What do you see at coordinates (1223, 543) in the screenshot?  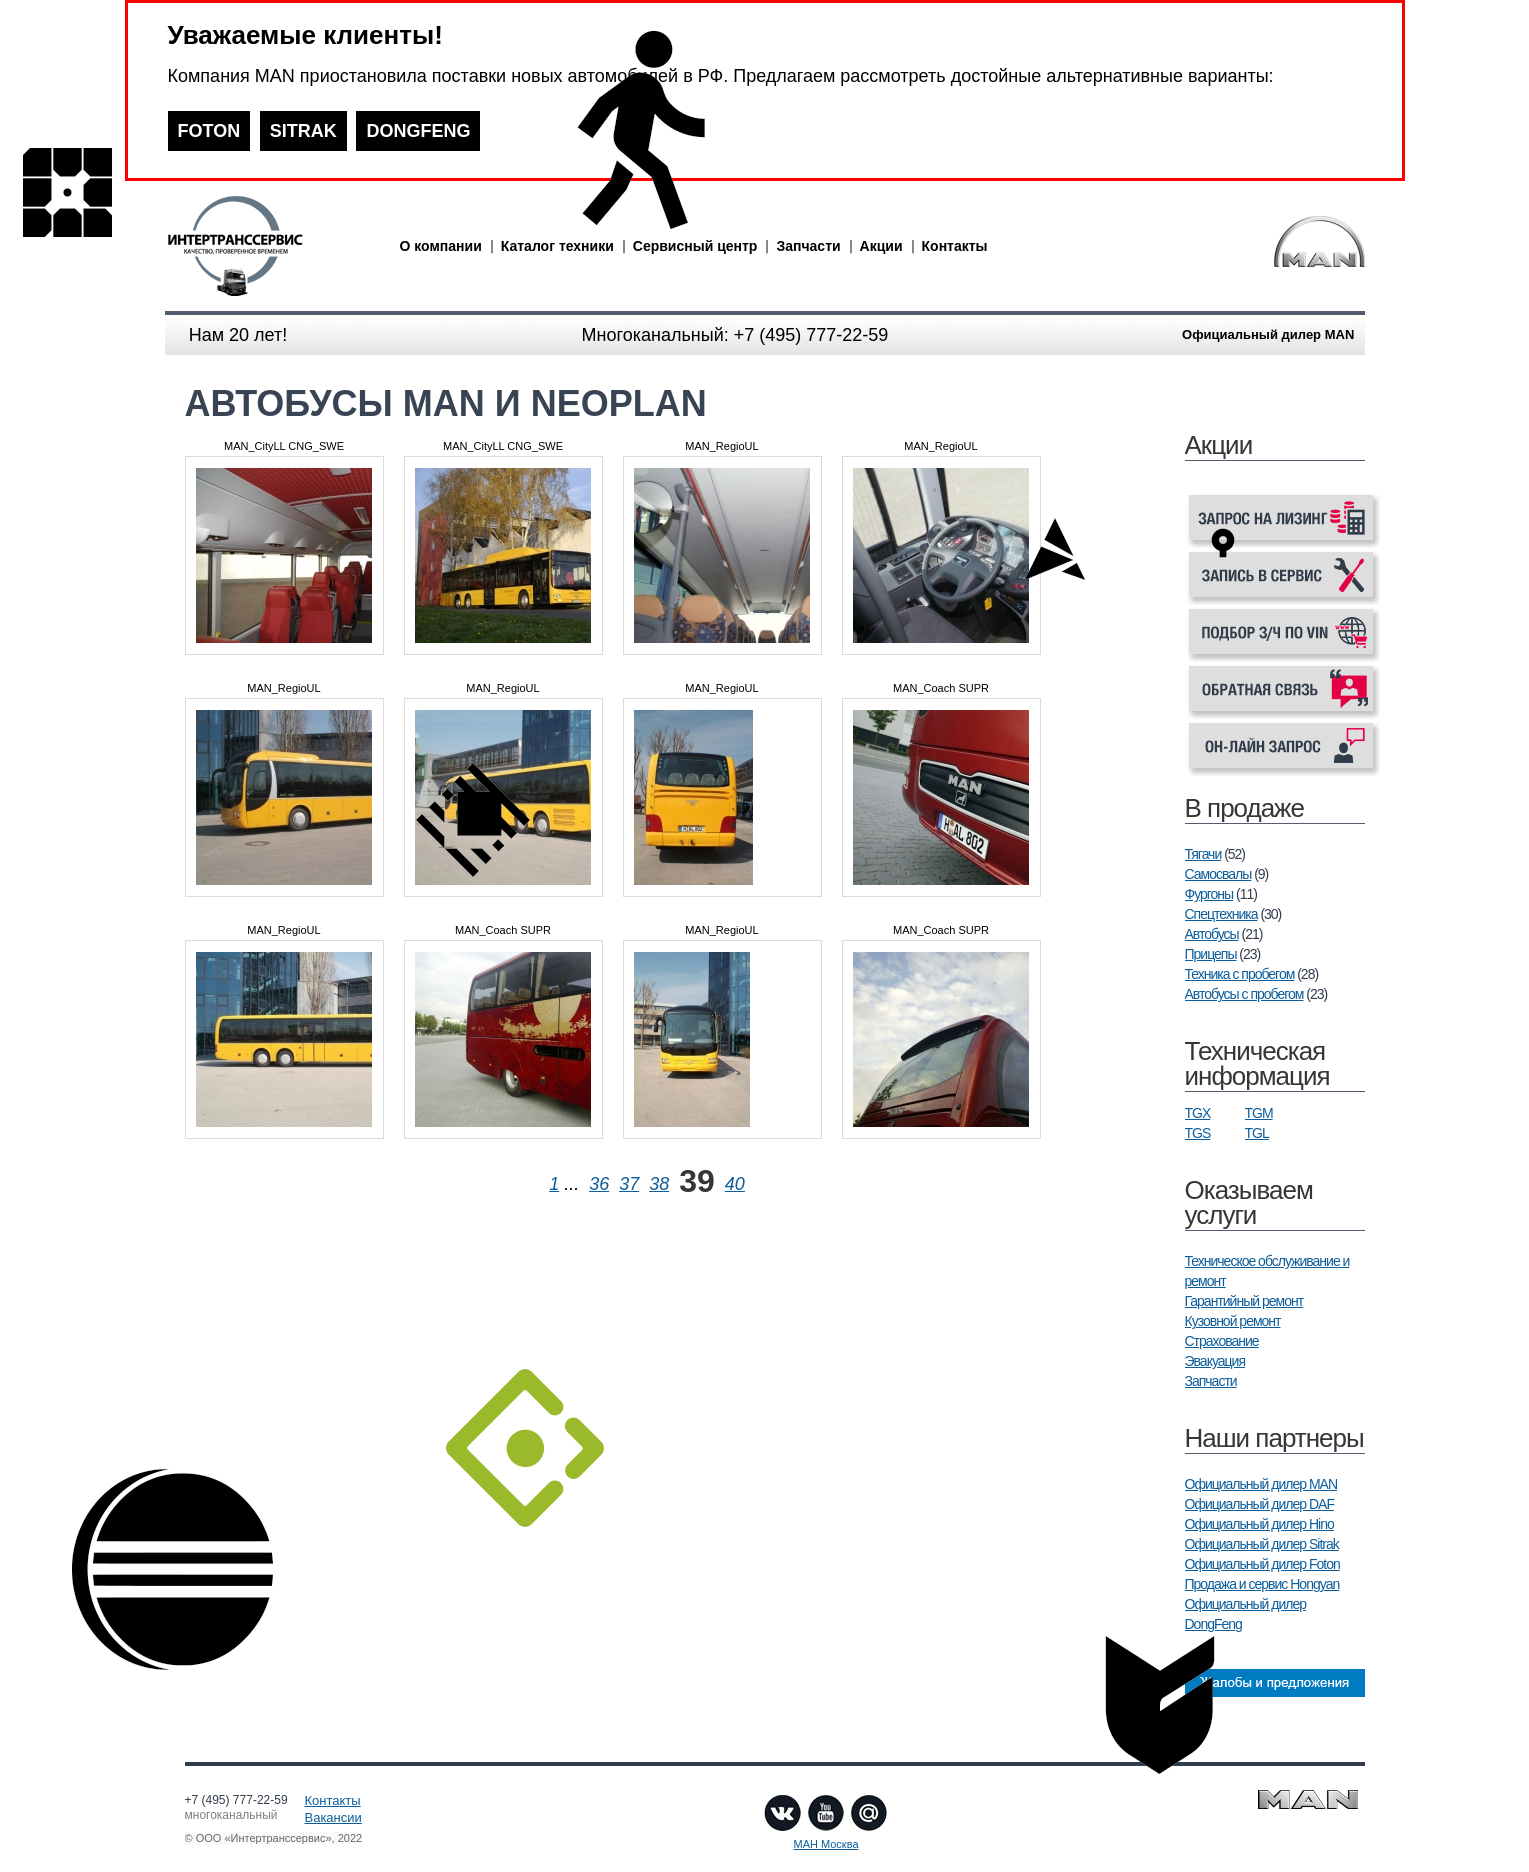 I see `open sourcetree git client` at bounding box center [1223, 543].